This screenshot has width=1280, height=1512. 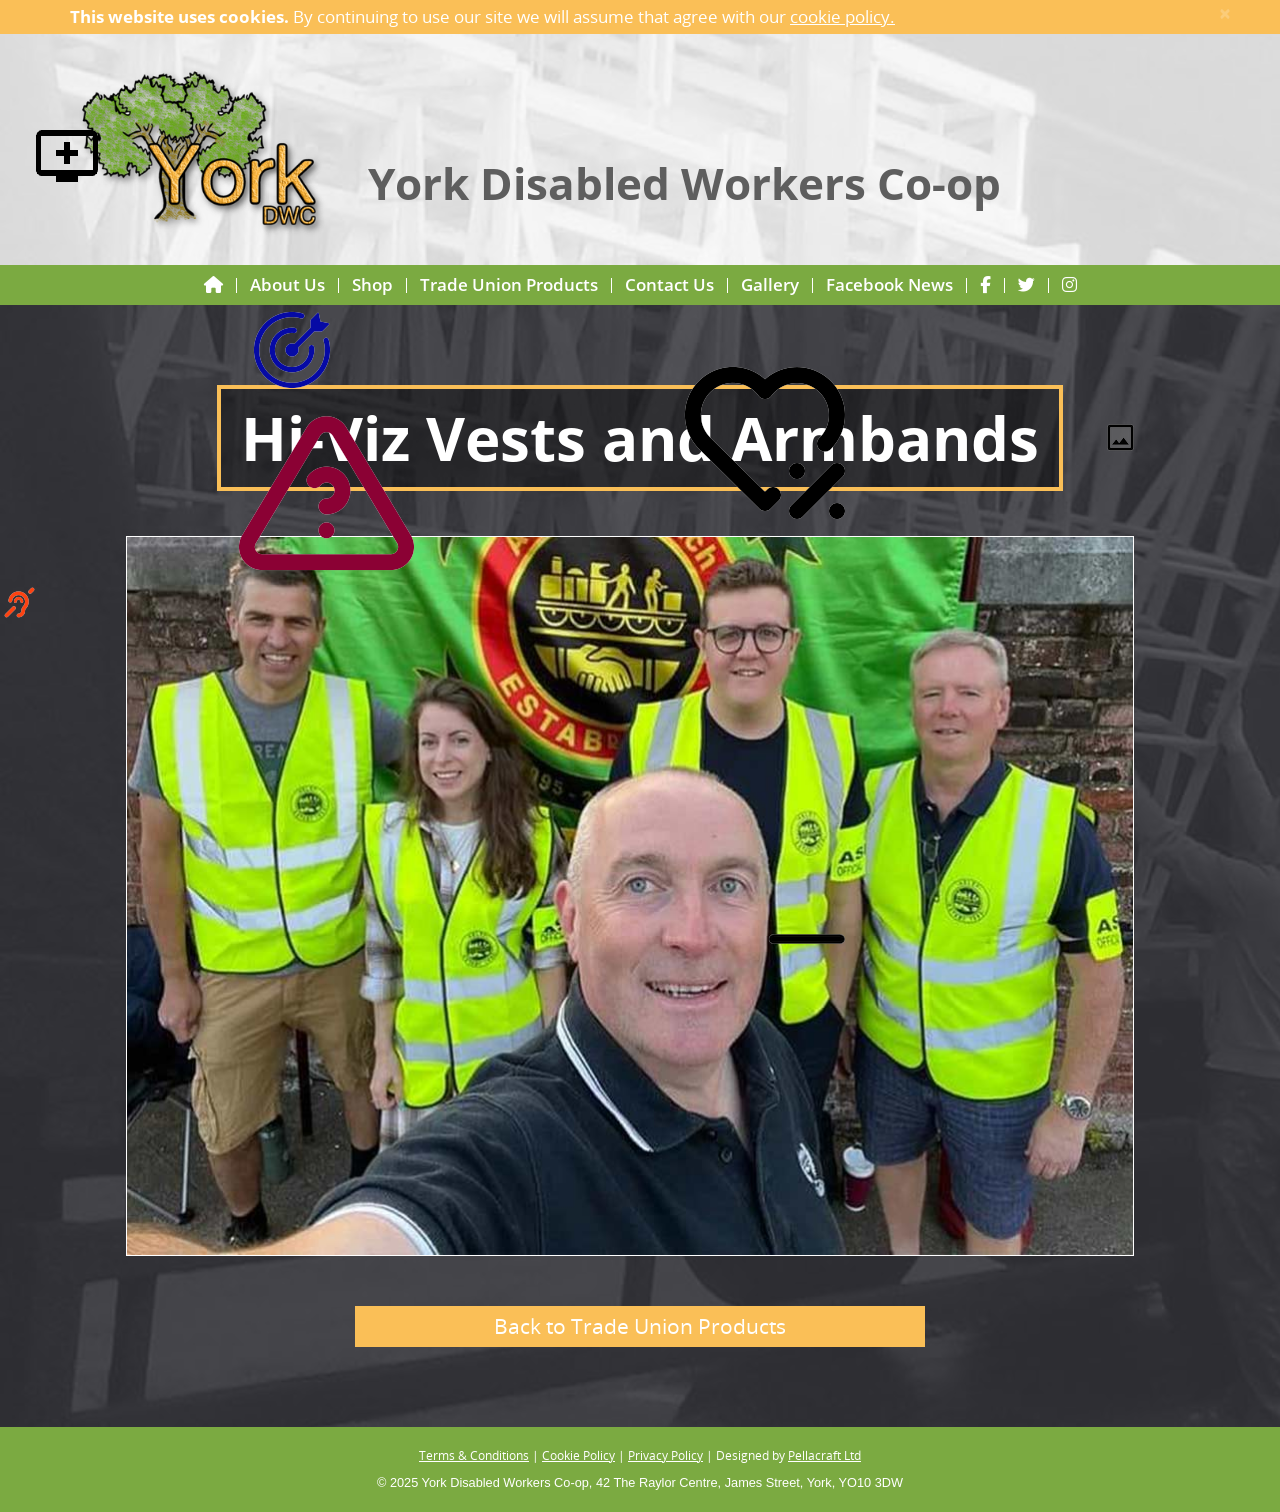 I want to click on insert a horizontal divider line, so click(x=807, y=939).